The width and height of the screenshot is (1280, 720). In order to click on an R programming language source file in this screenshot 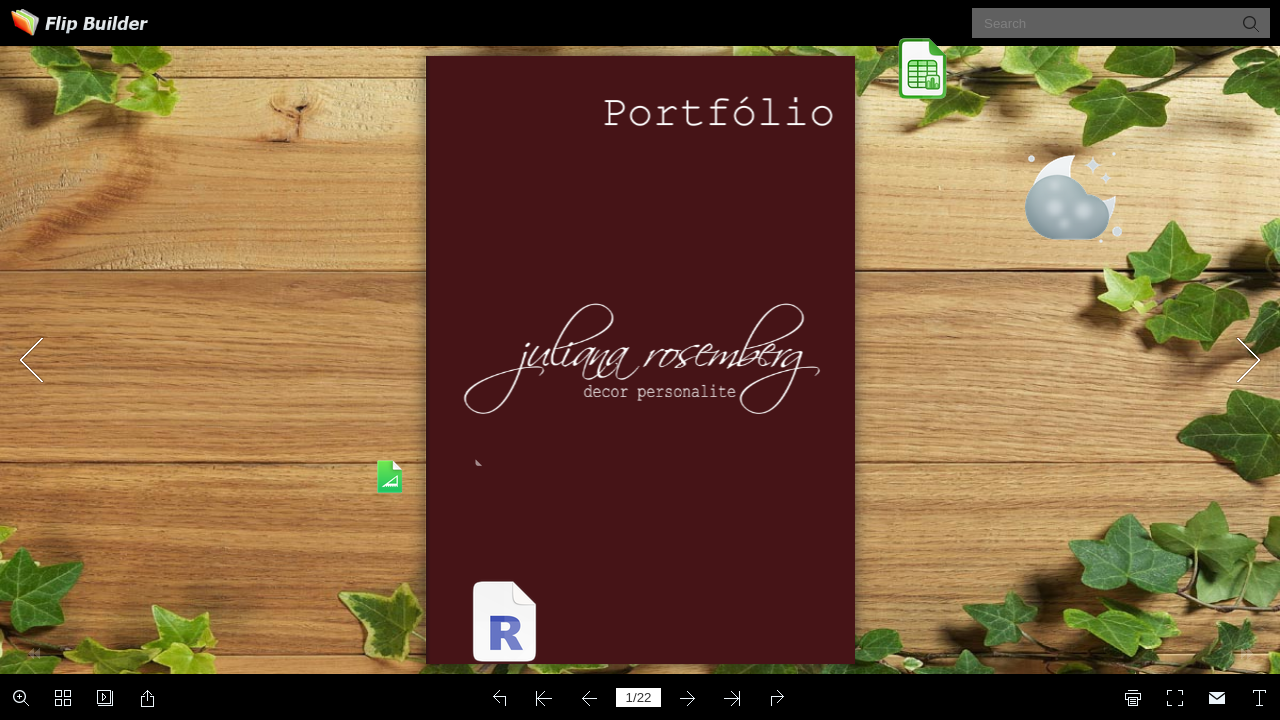, I will do `click(504, 621)`.